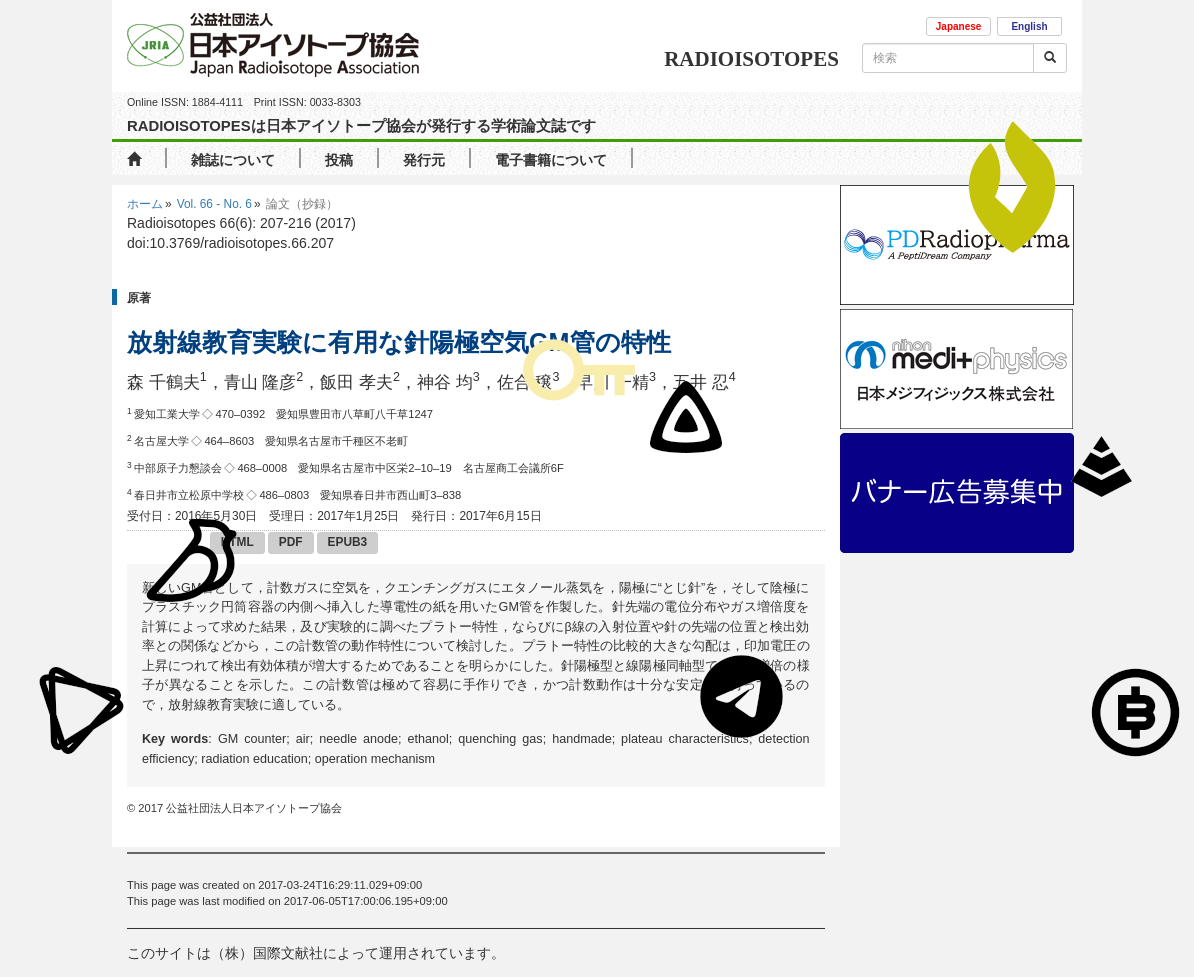 This screenshot has height=977, width=1194. Describe the element at coordinates (686, 417) in the screenshot. I see `open Jellyfin media server app` at that location.